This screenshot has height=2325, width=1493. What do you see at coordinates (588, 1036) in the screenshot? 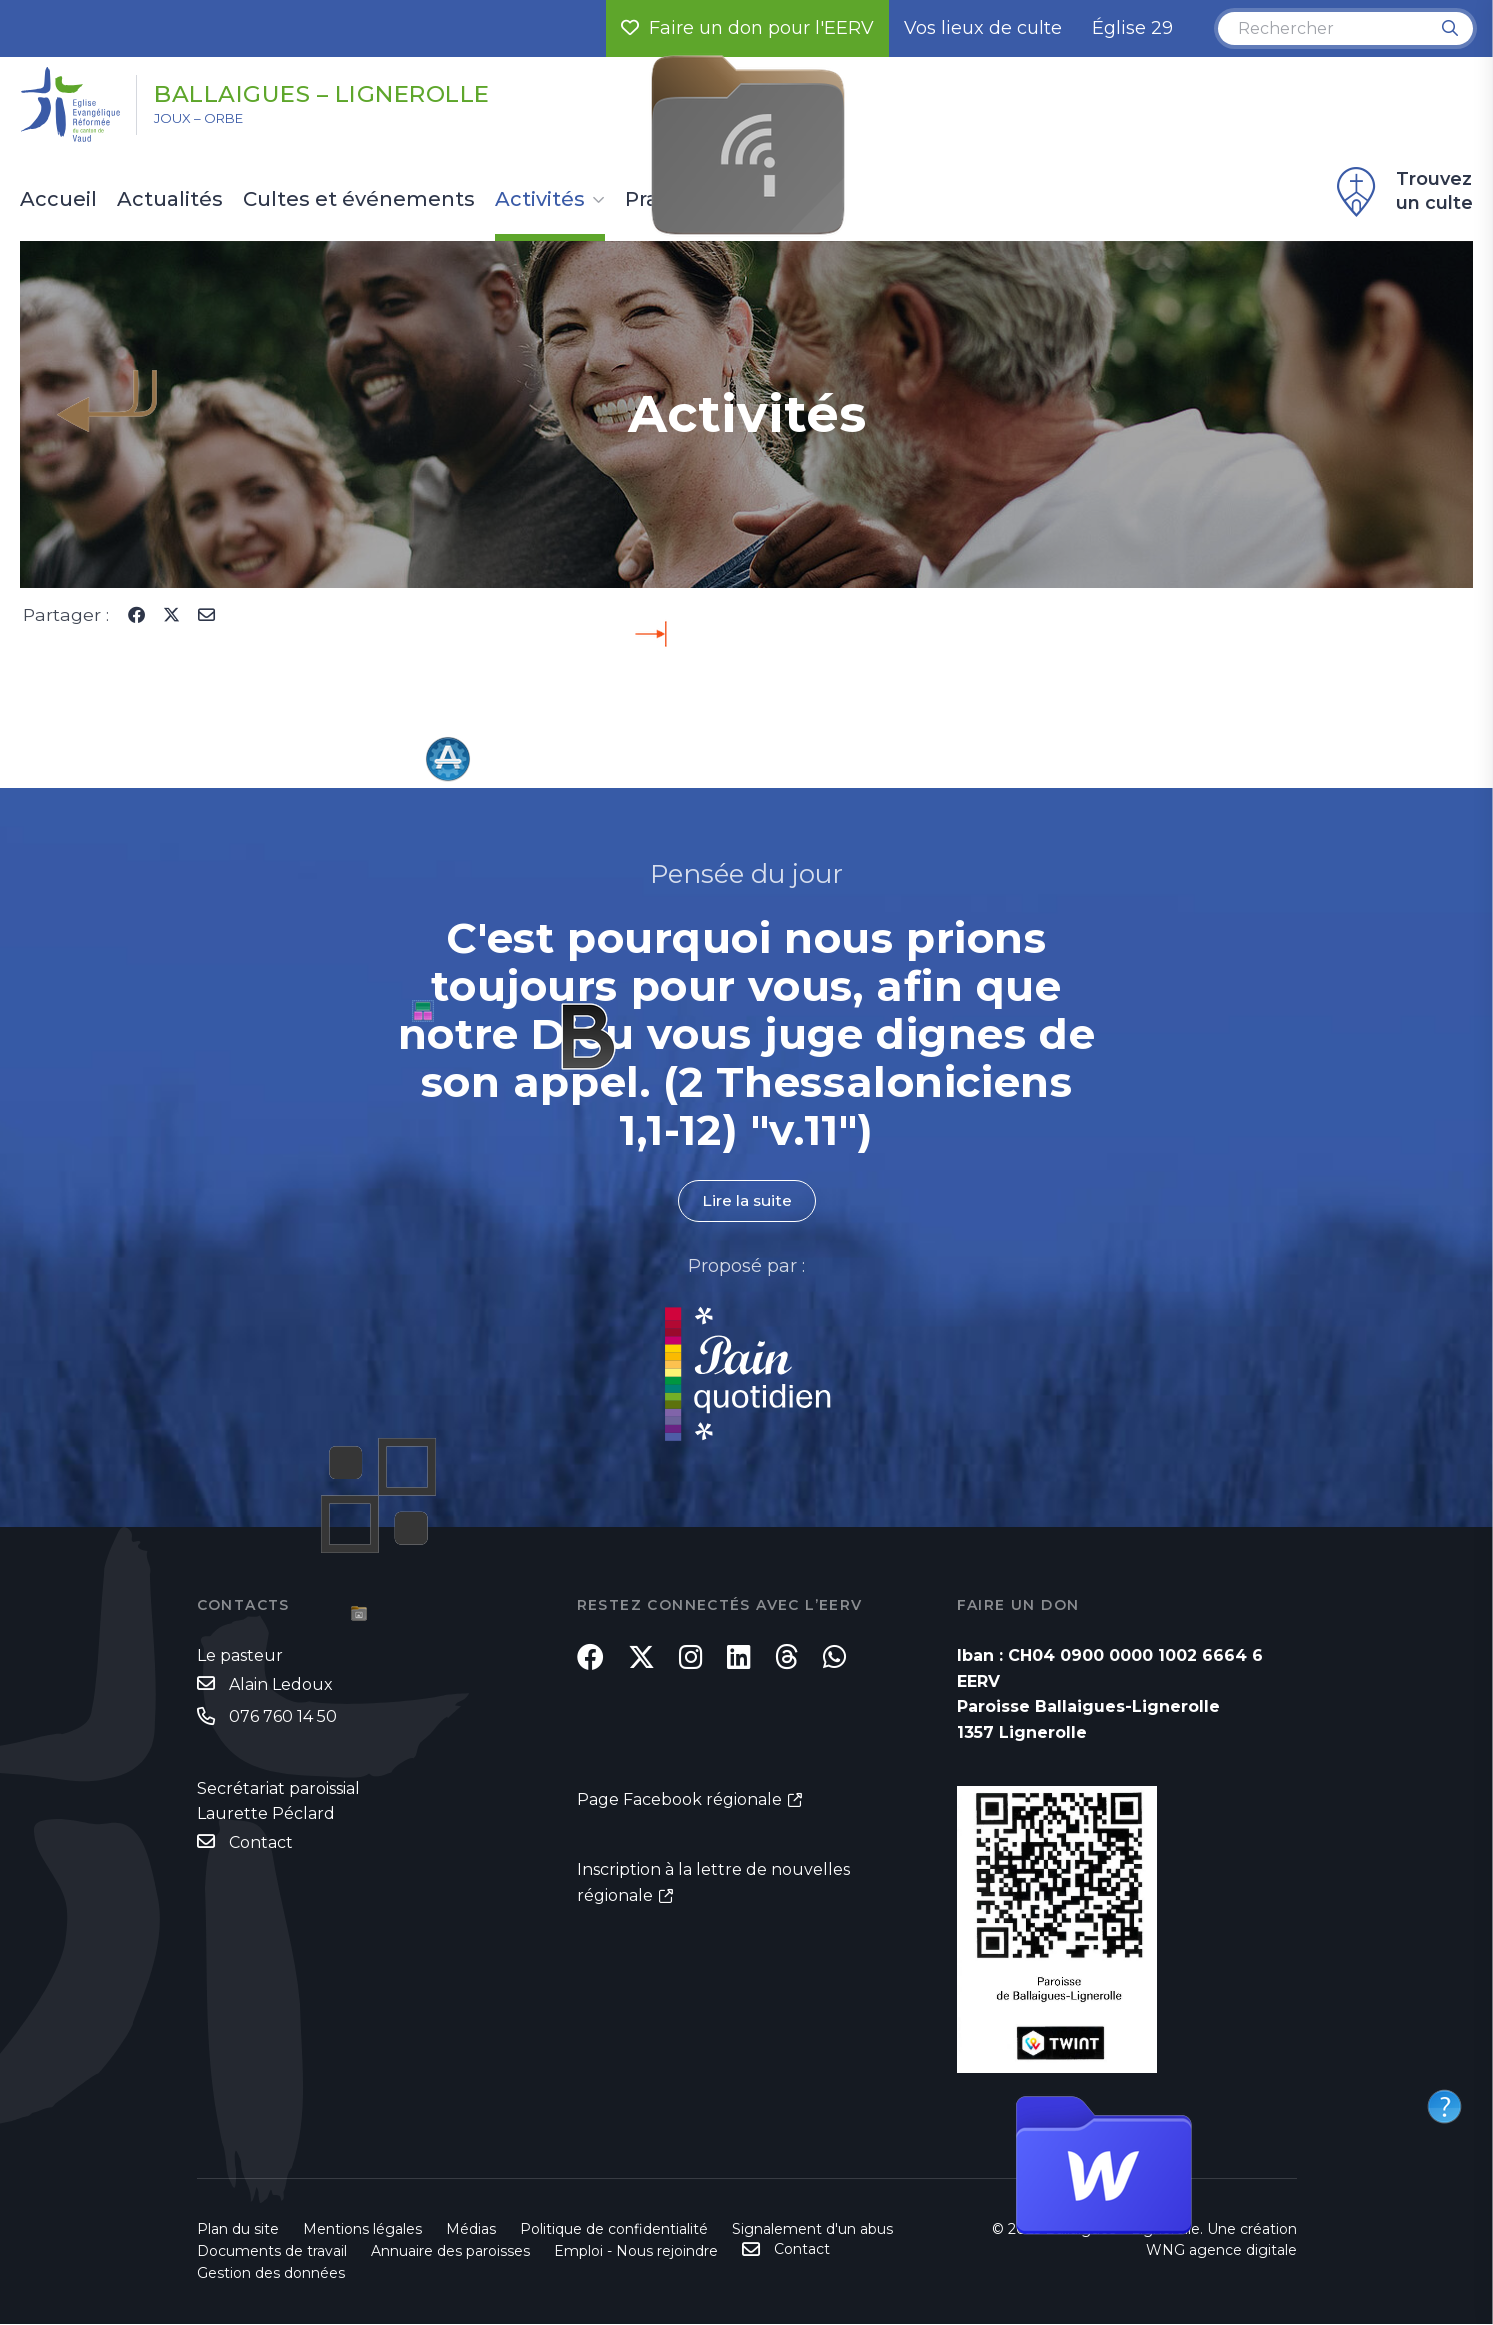
I see `apply bold formatting to selected text` at bounding box center [588, 1036].